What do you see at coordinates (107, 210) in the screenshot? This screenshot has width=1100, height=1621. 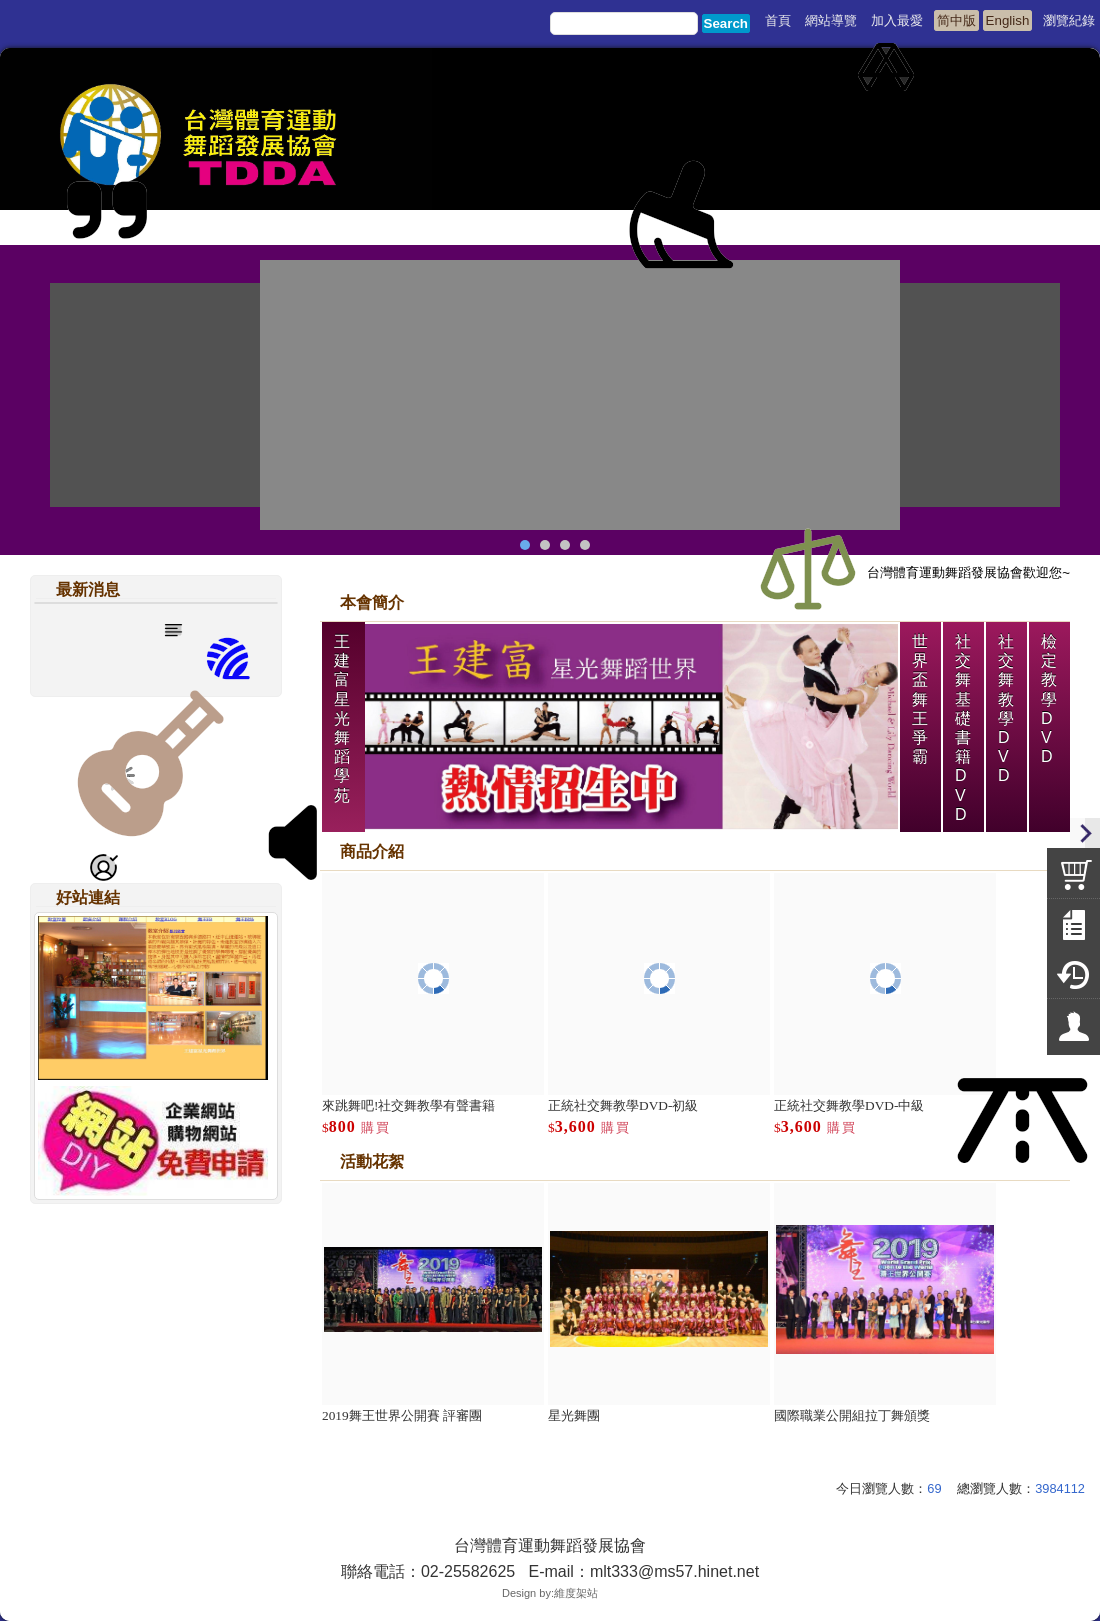 I see `insert a blockquote or citation` at bounding box center [107, 210].